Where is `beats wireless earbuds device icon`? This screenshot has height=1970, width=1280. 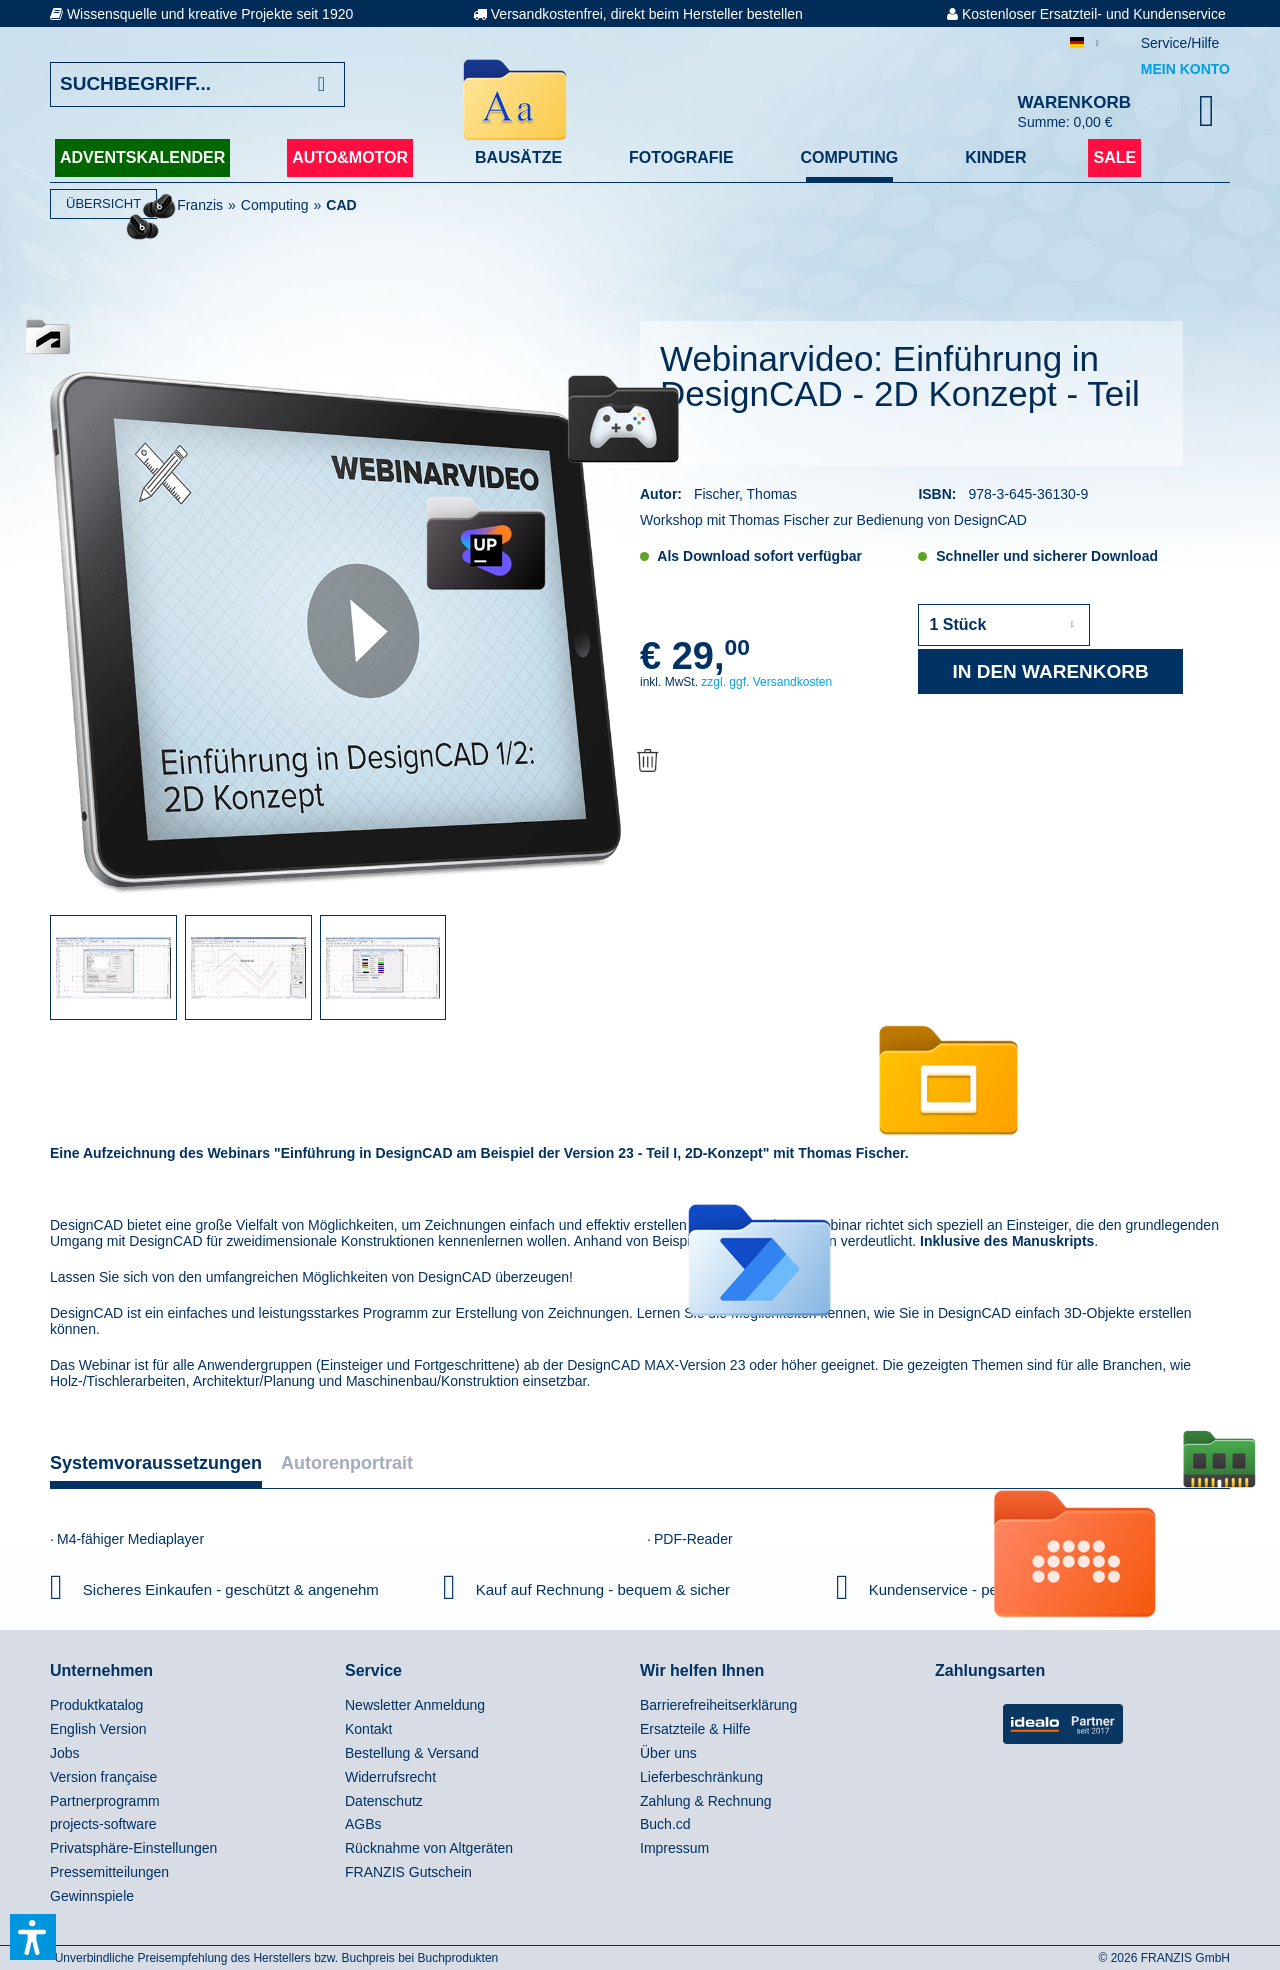 beats wireless earbuds device icon is located at coordinates (151, 217).